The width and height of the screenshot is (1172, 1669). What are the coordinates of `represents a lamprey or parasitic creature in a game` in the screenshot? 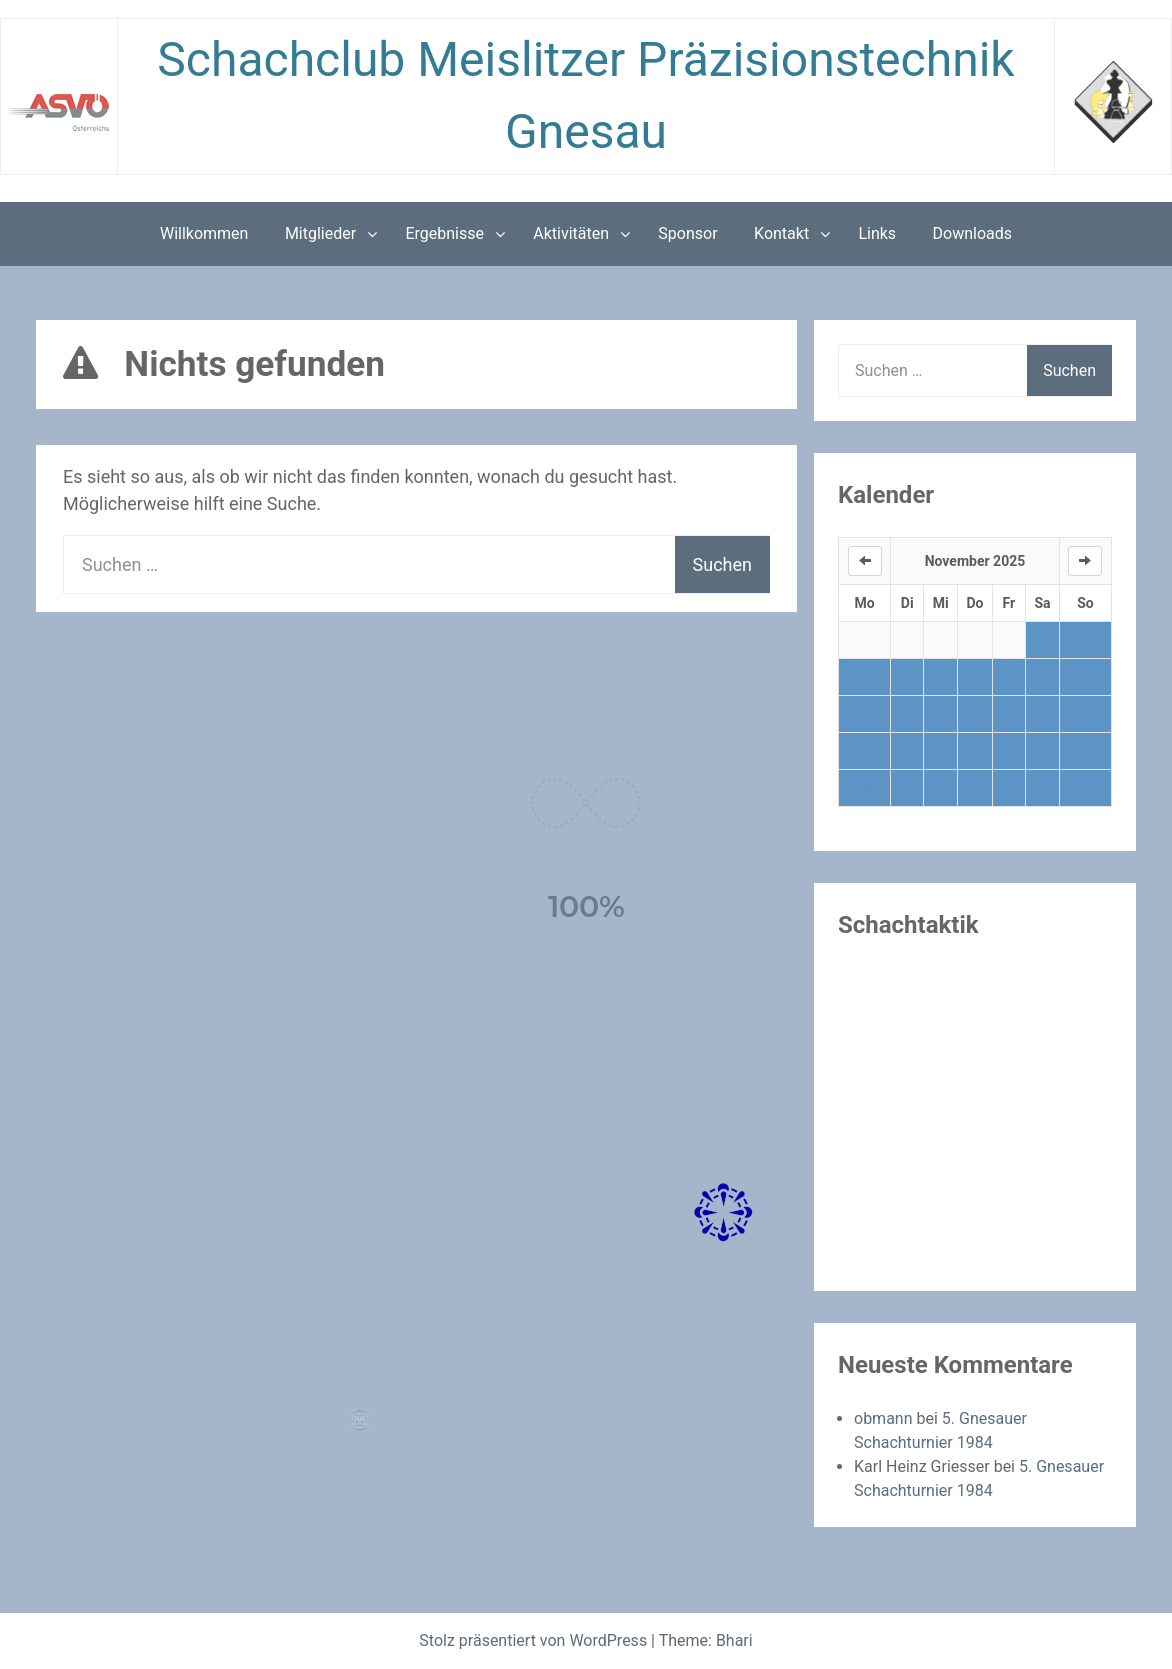 It's located at (723, 1212).